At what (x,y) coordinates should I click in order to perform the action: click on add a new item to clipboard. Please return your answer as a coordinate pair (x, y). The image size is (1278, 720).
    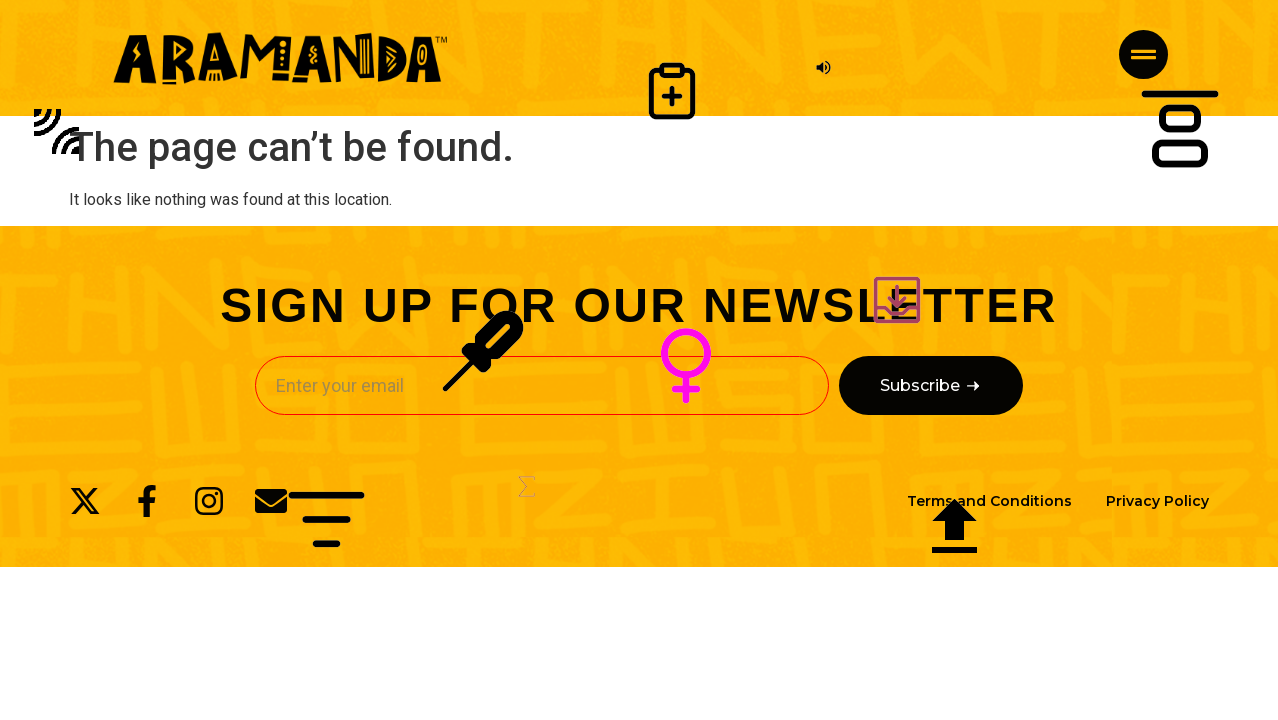
    Looking at the image, I should click on (672, 91).